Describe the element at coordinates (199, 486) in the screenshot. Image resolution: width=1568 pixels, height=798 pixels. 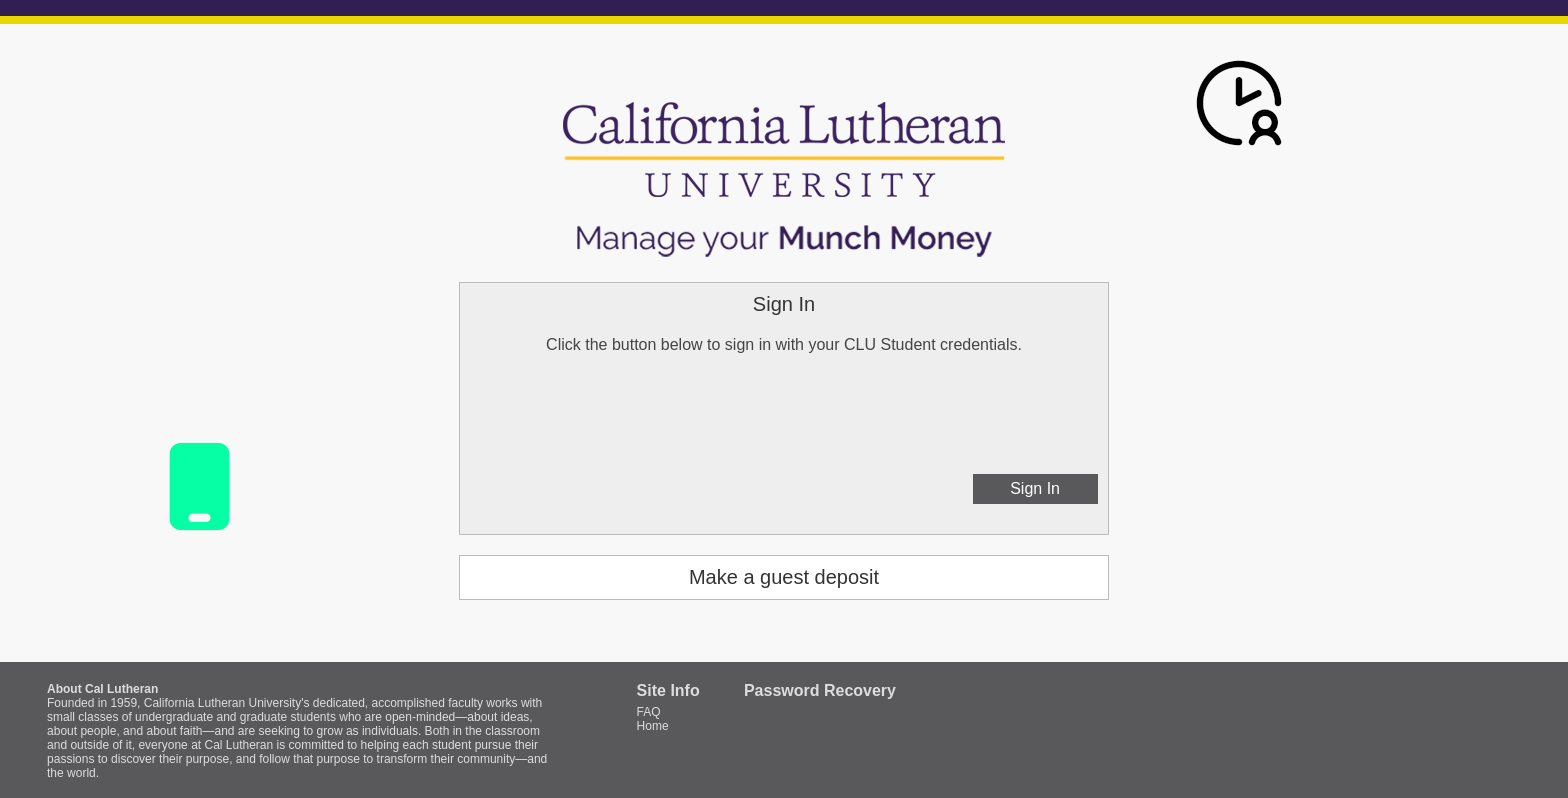
I see `call or contact via mobile phone` at that location.